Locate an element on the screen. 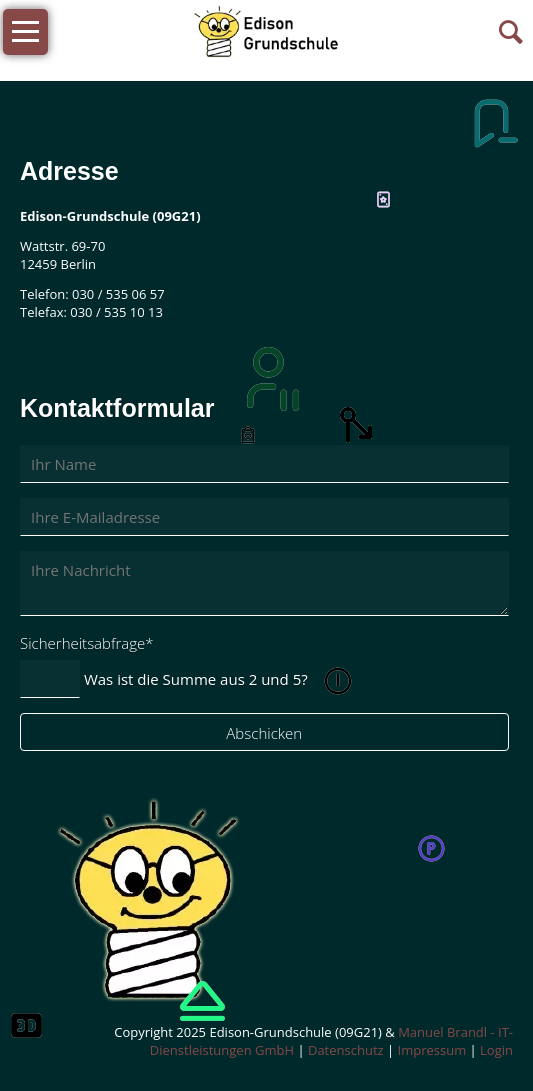  view your saved favorites or wishlist is located at coordinates (248, 435).